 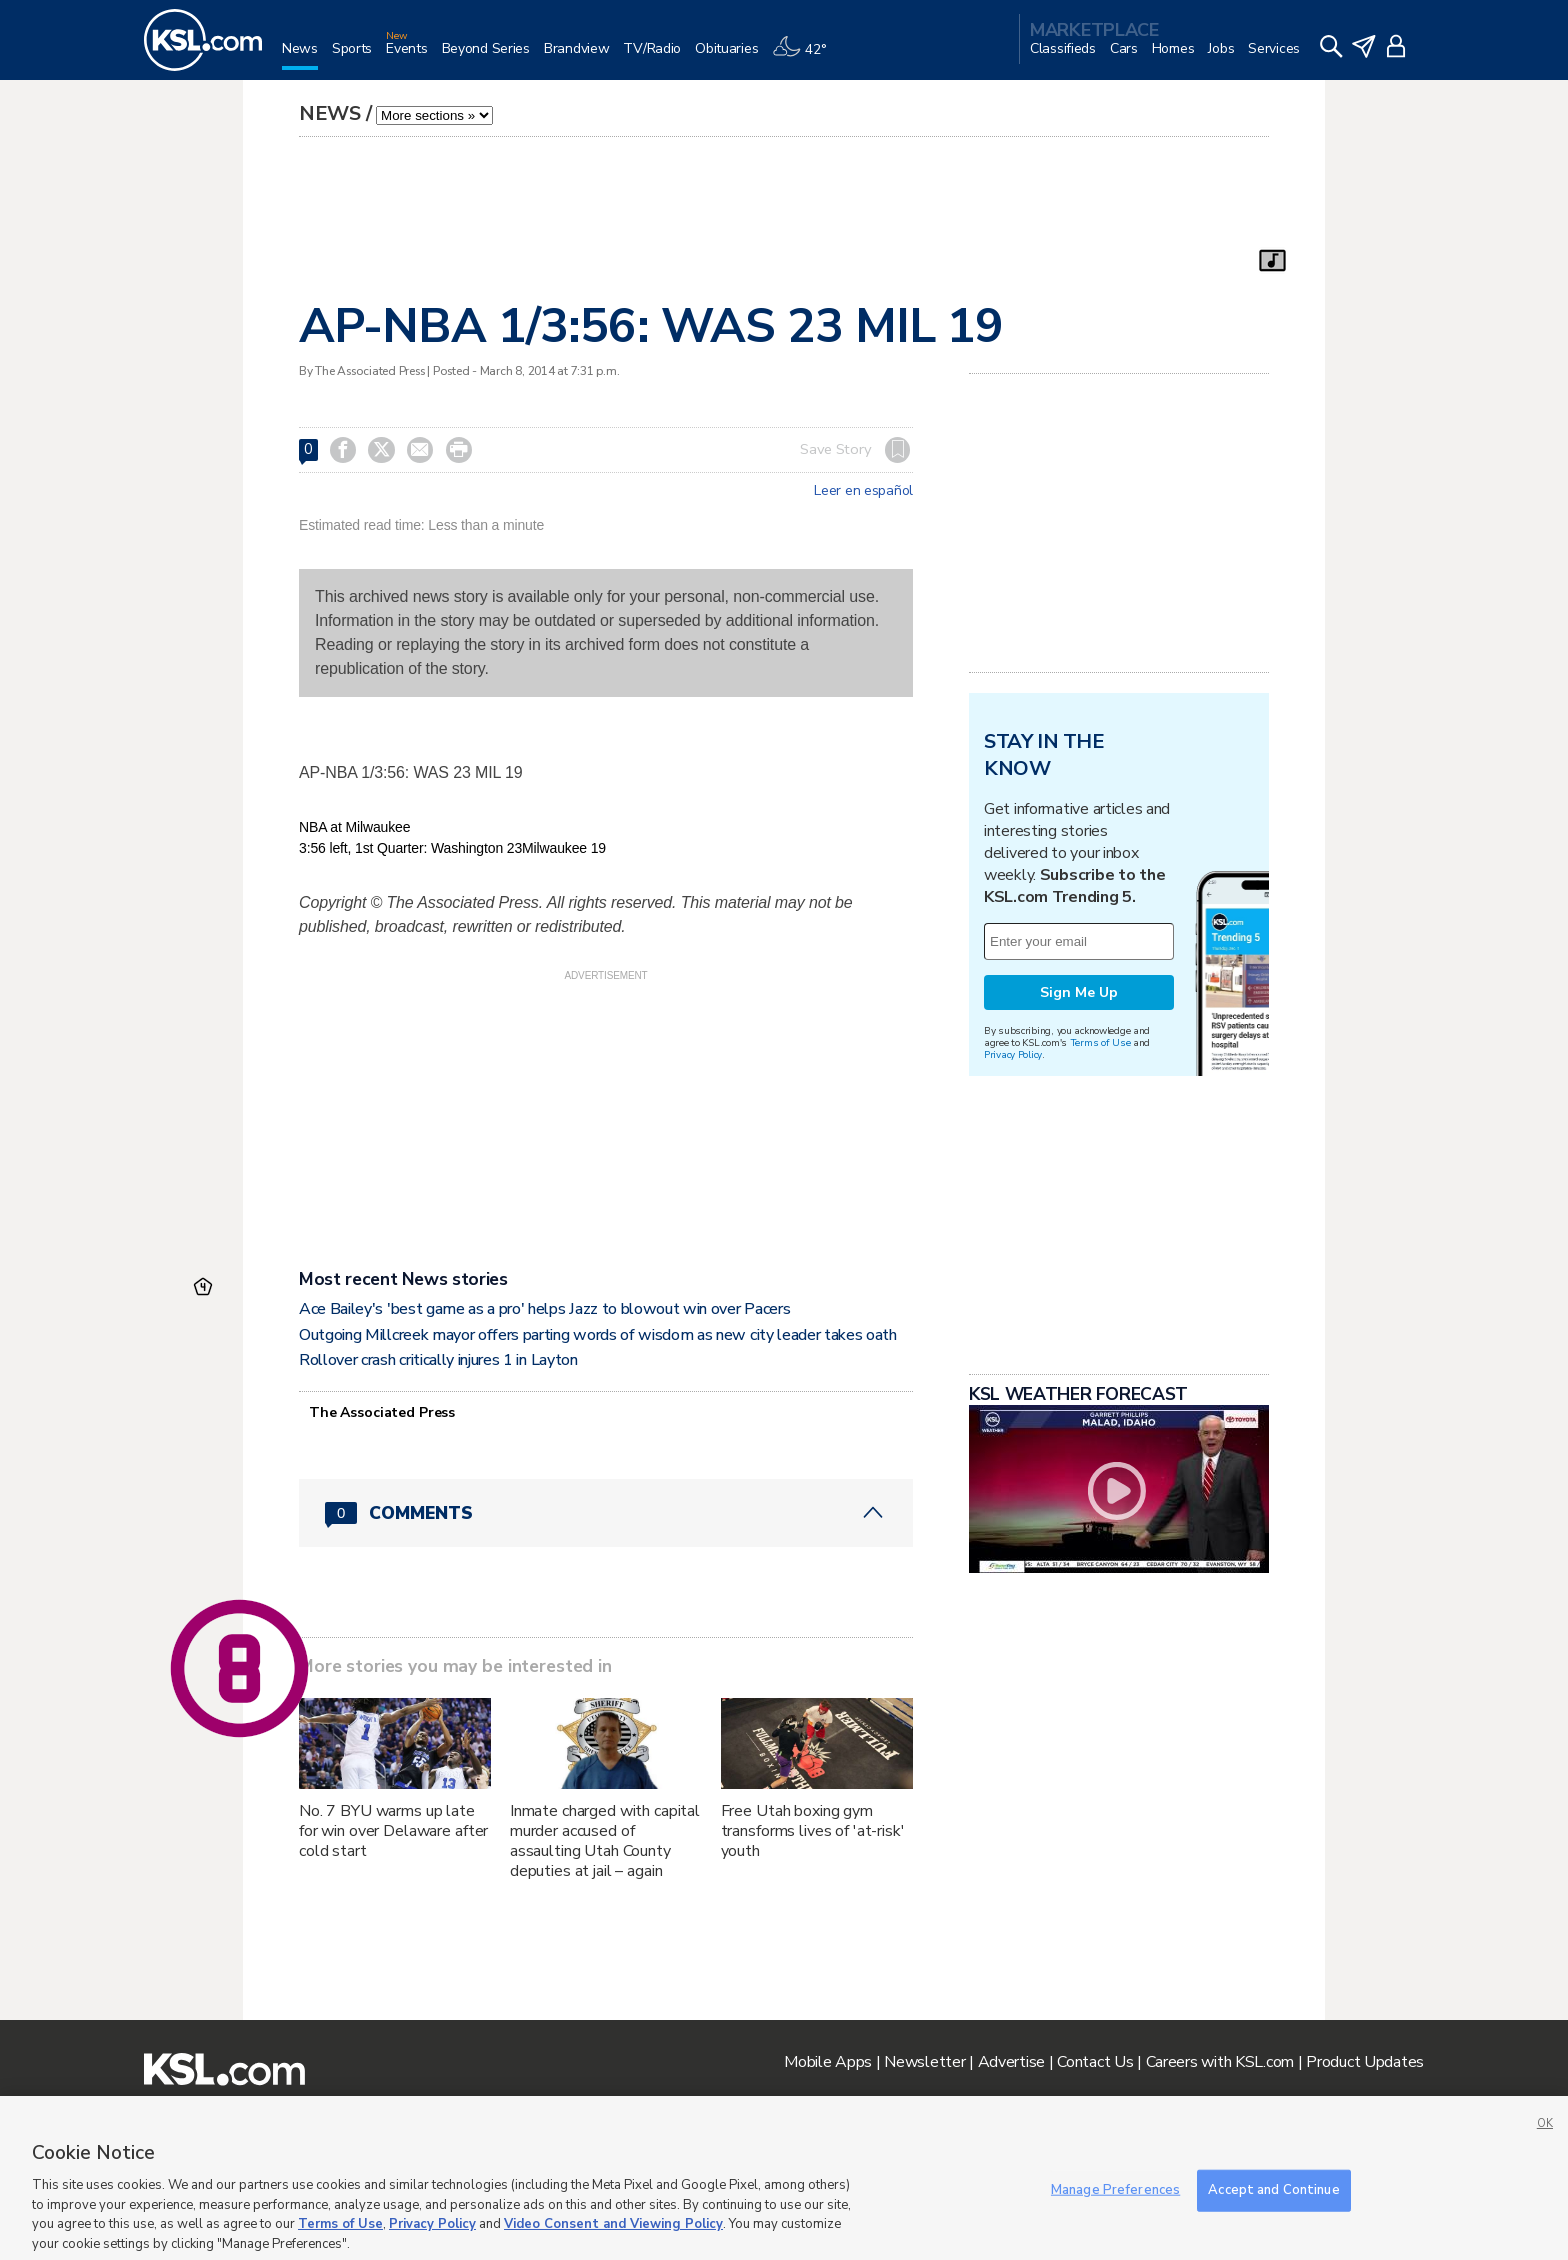 I want to click on play or view music videos, so click(x=1272, y=260).